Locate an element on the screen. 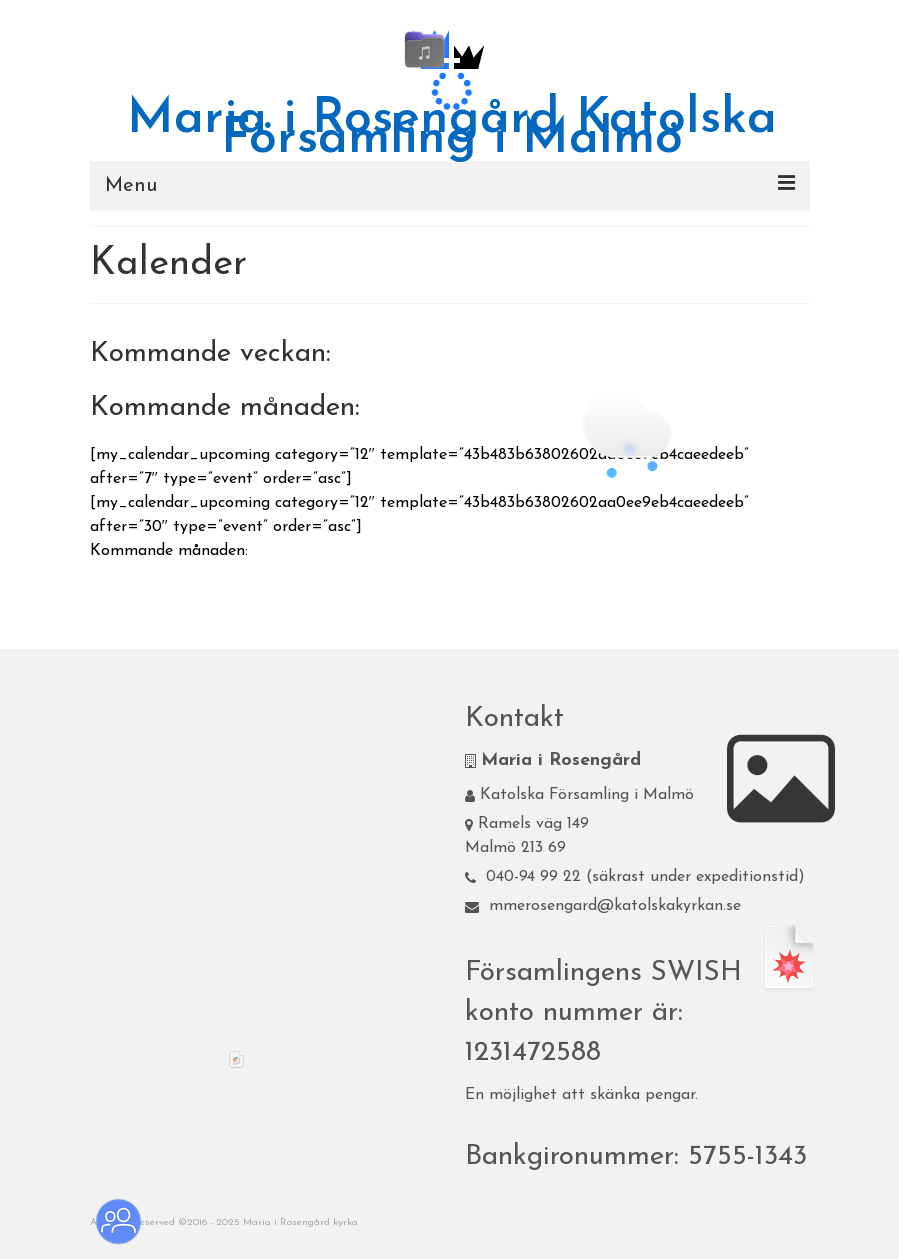 This screenshot has width=899, height=1259. a Mathematica notebook or computation file is located at coordinates (789, 958).